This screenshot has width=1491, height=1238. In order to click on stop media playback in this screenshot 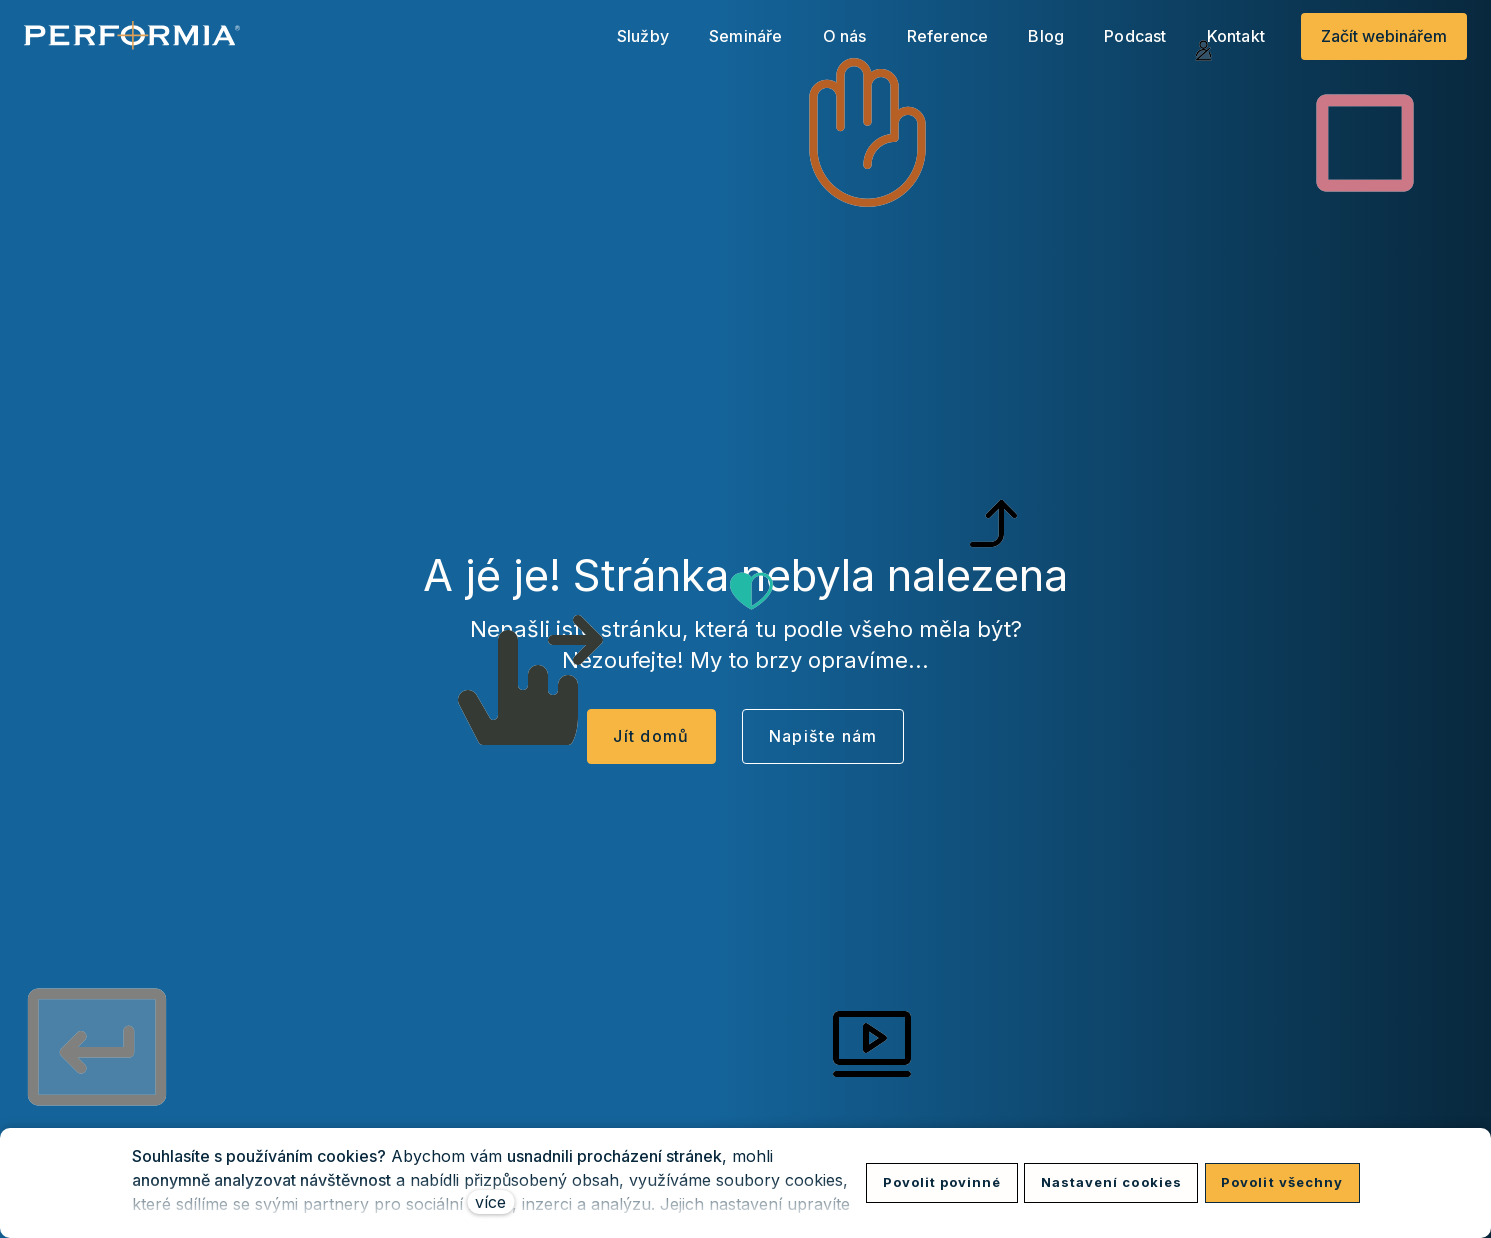, I will do `click(1365, 143)`.